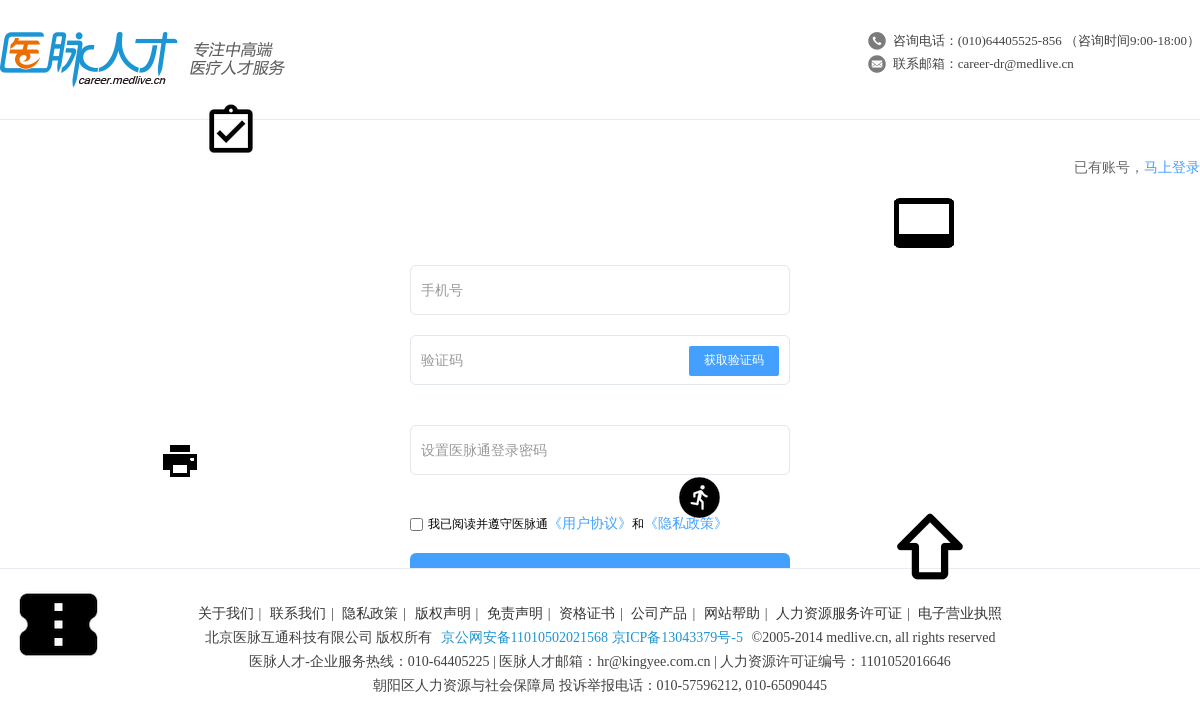 The width and height of the screenshot is (1200, 720). I want to click on upload a file or content, so click(930, 549).